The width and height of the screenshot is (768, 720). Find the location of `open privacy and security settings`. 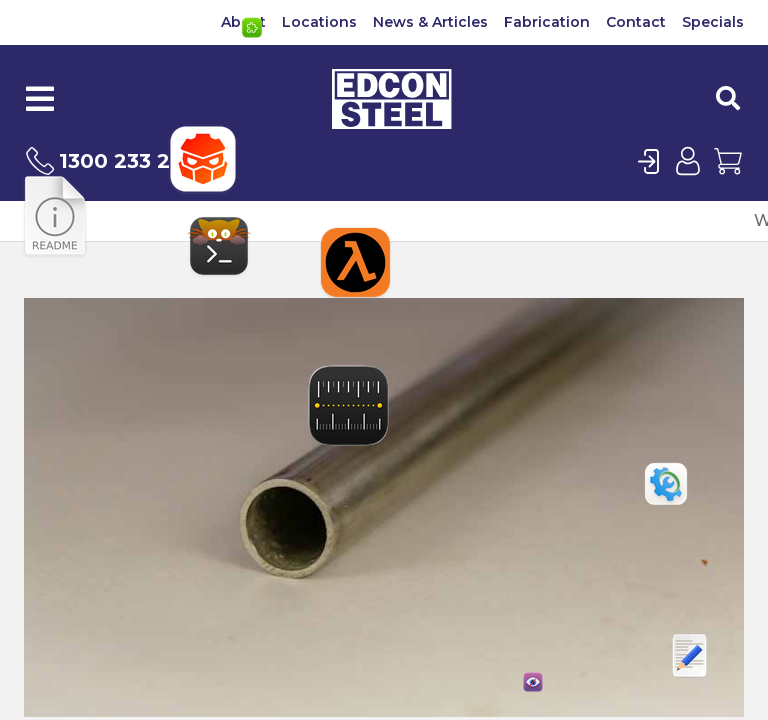

open privacy and security settings is located at coordinates (533, 682).